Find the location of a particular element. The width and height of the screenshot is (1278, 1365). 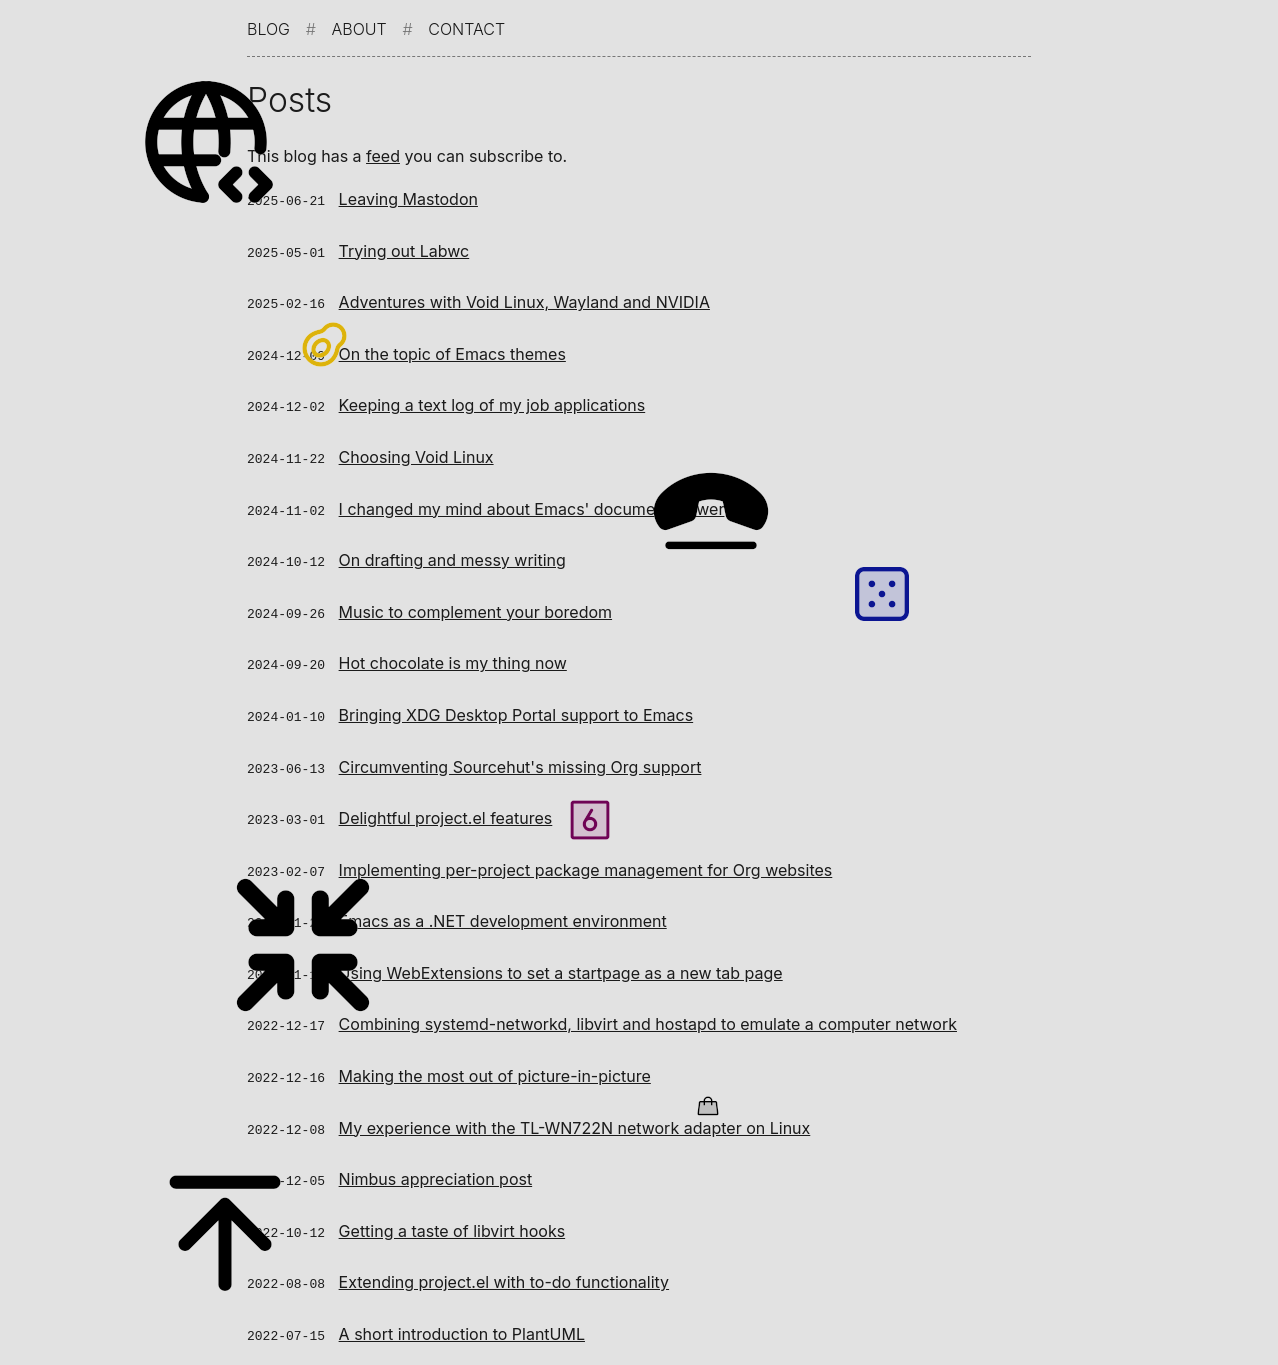

select avocado as a food preference or ingredient is located at coordinates (324, 344).